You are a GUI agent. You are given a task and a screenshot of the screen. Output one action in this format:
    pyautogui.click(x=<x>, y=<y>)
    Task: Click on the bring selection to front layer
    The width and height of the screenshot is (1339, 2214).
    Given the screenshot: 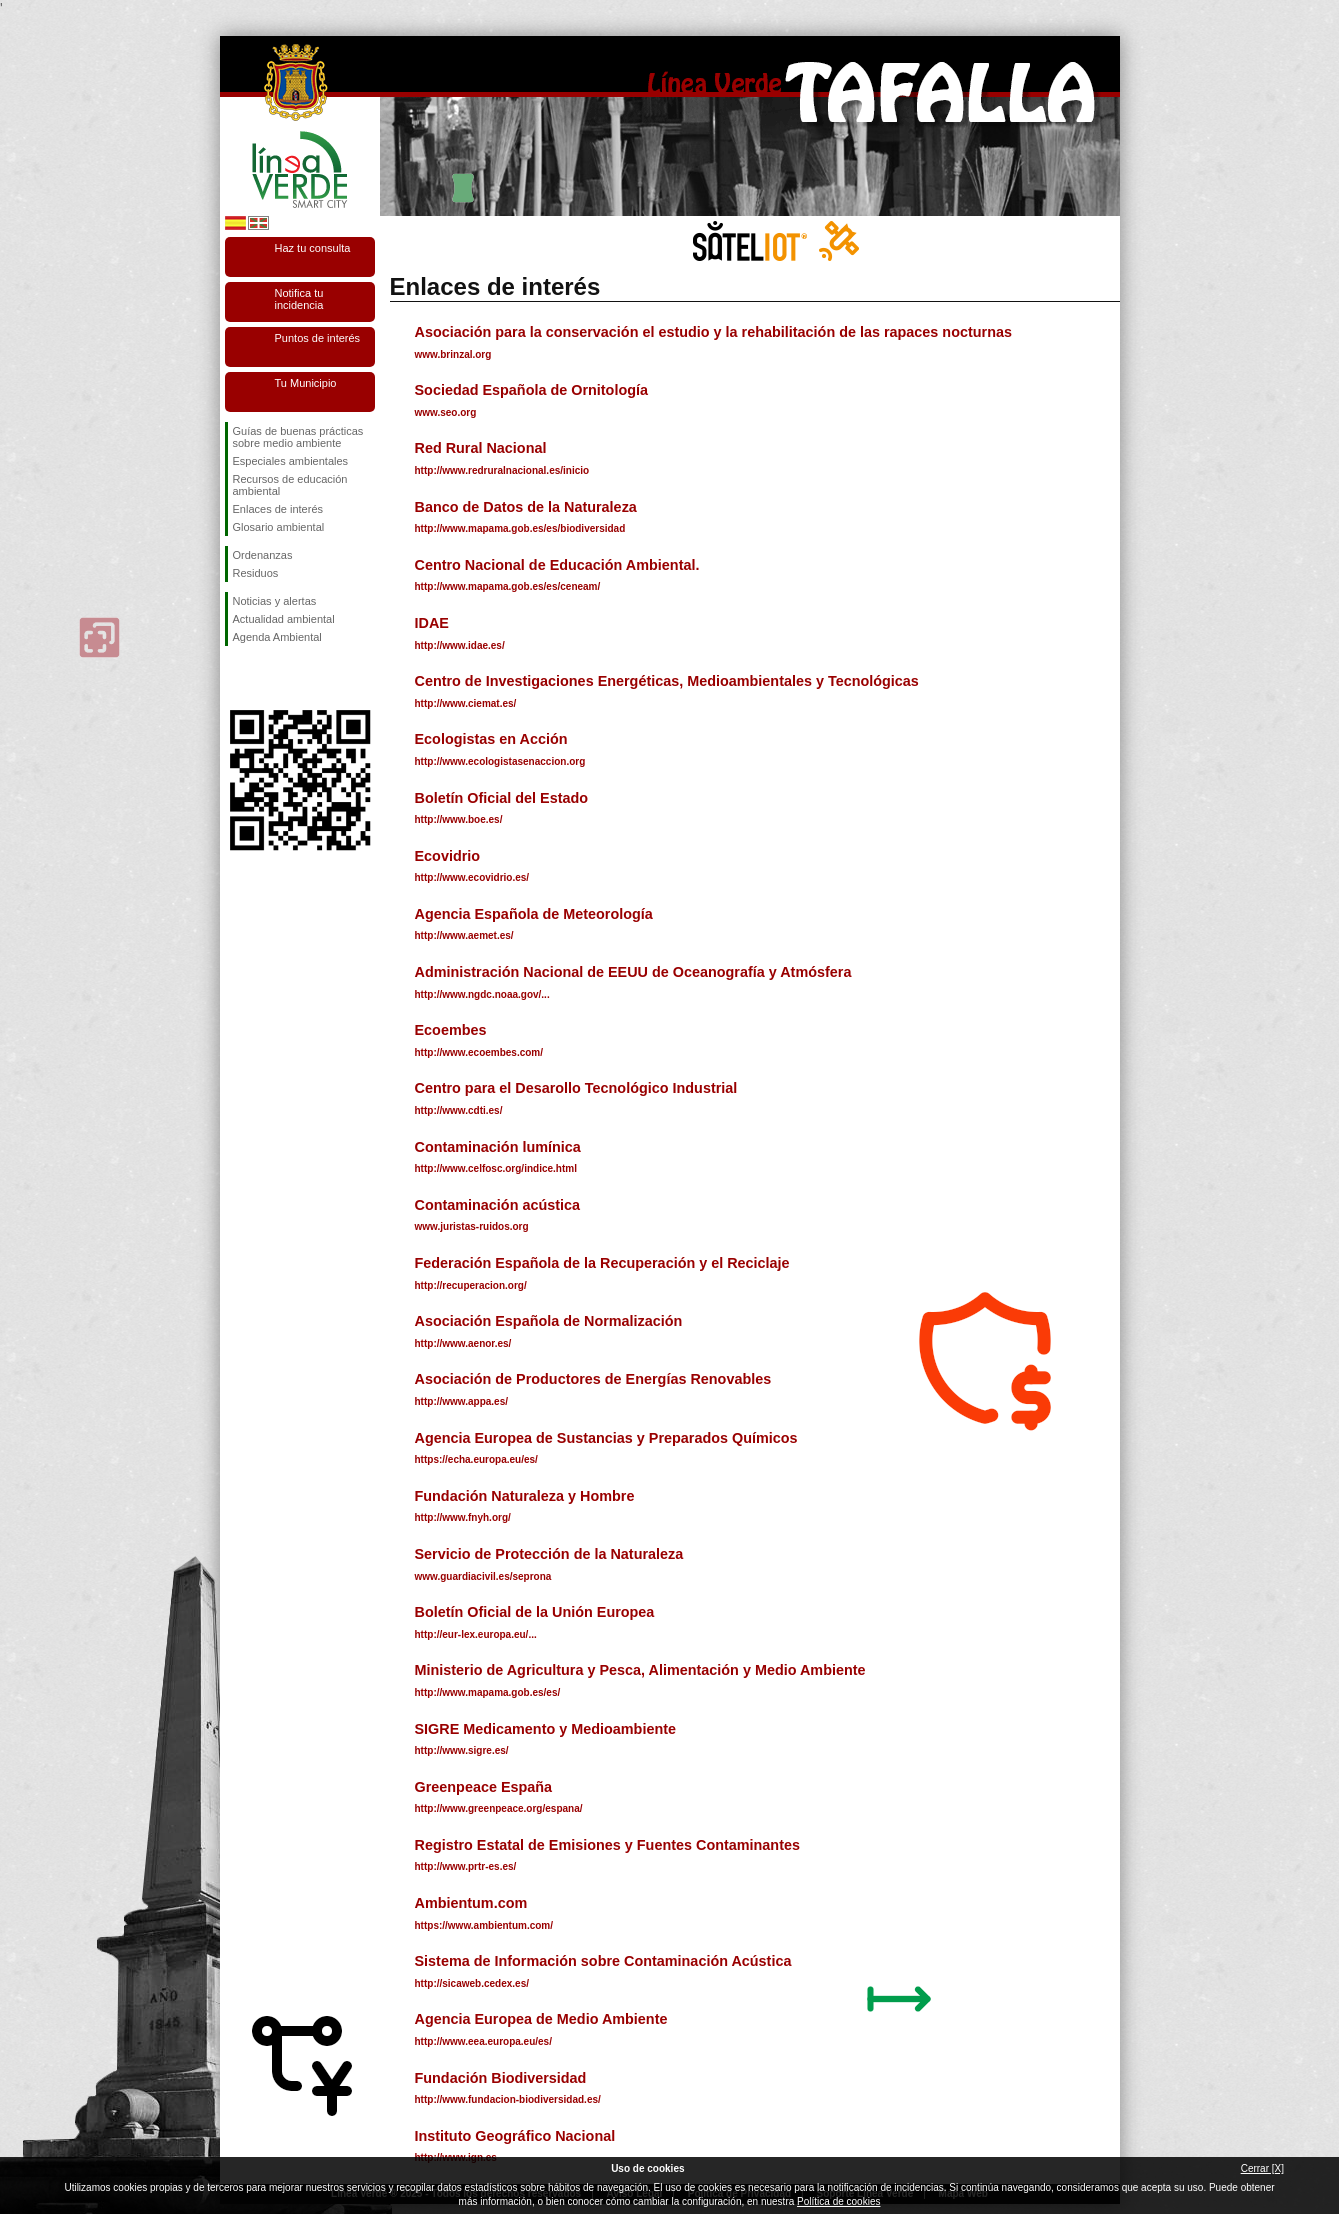 What is the action you would take?
    pyautogui.click(x=99, y=637)
    